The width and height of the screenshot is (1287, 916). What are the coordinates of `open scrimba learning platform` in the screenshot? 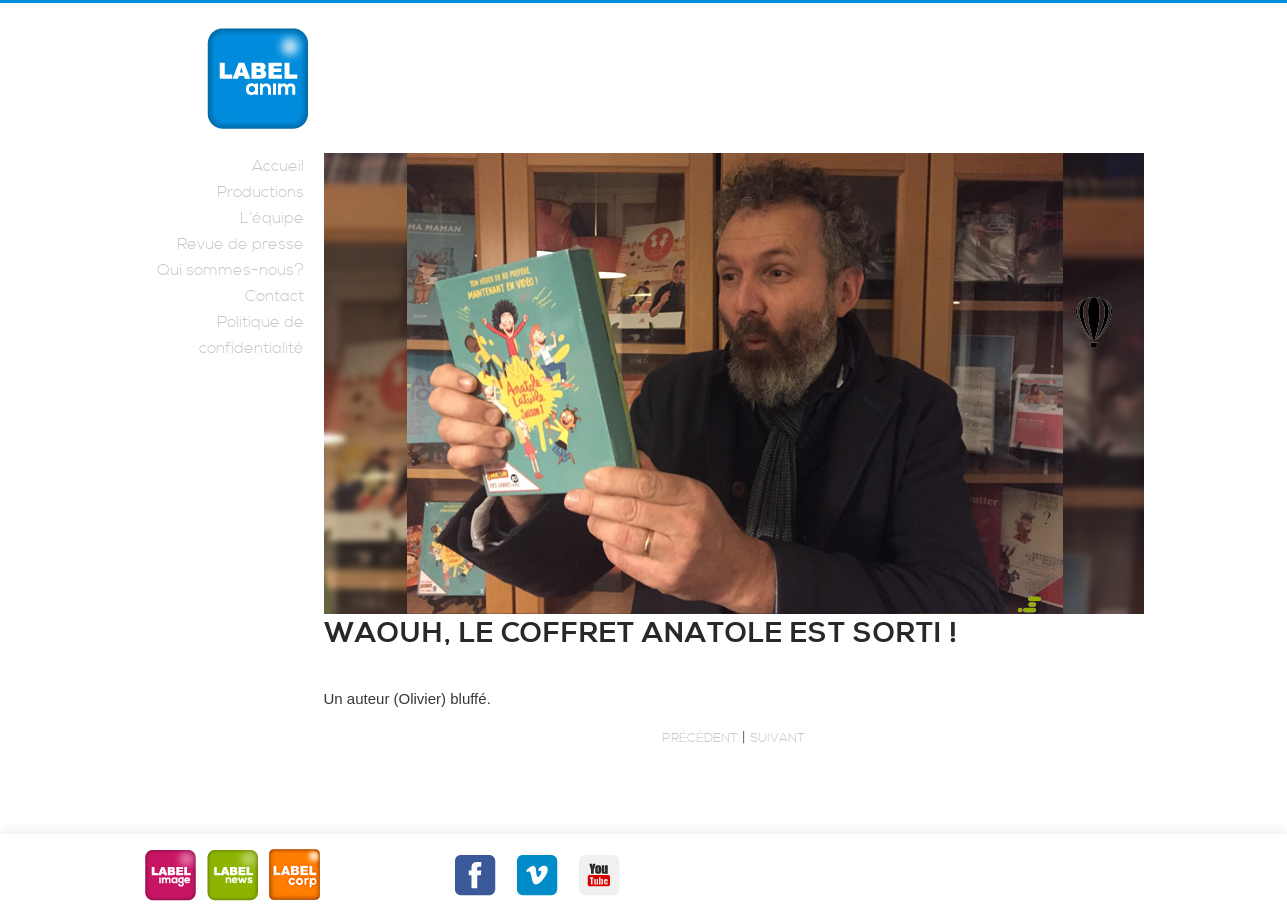 It's located at (1029, 604).